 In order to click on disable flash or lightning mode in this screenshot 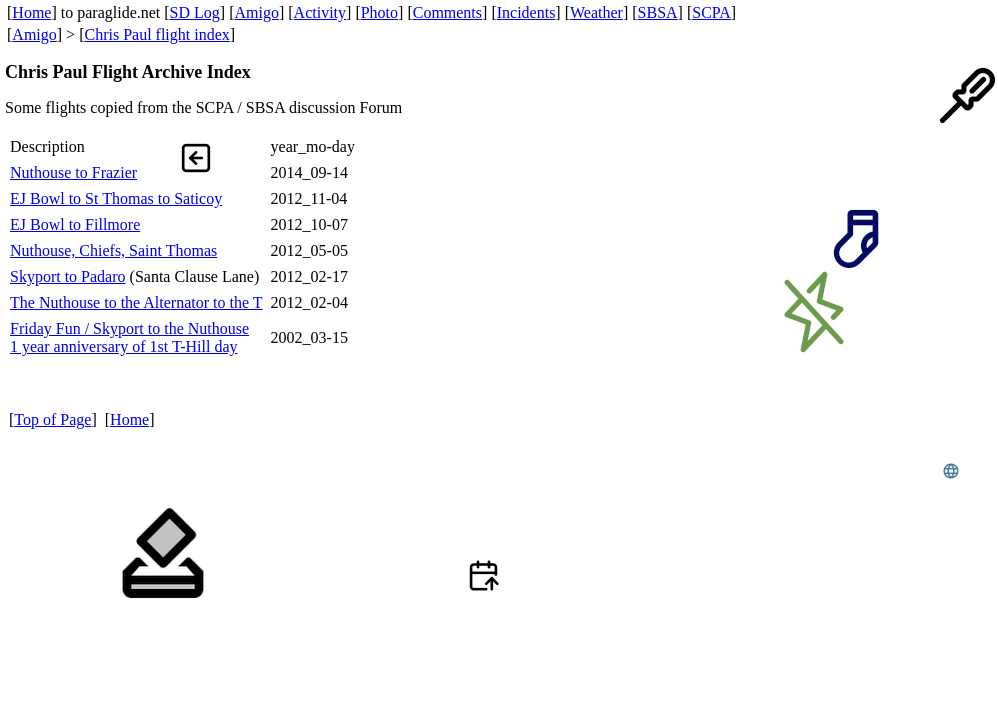, I will do `click(814, 312)`.